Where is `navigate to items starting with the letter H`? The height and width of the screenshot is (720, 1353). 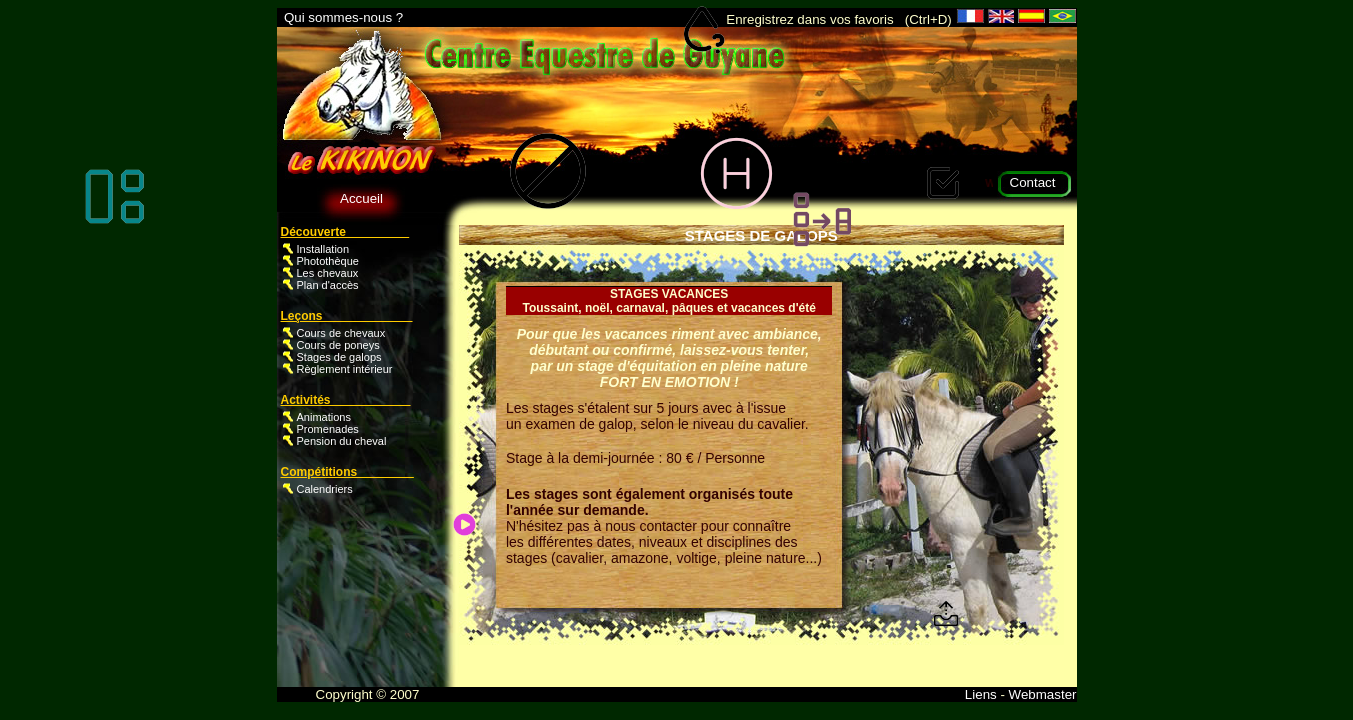 navigate to items starting with the letter H is located at coordinates (736, 173).